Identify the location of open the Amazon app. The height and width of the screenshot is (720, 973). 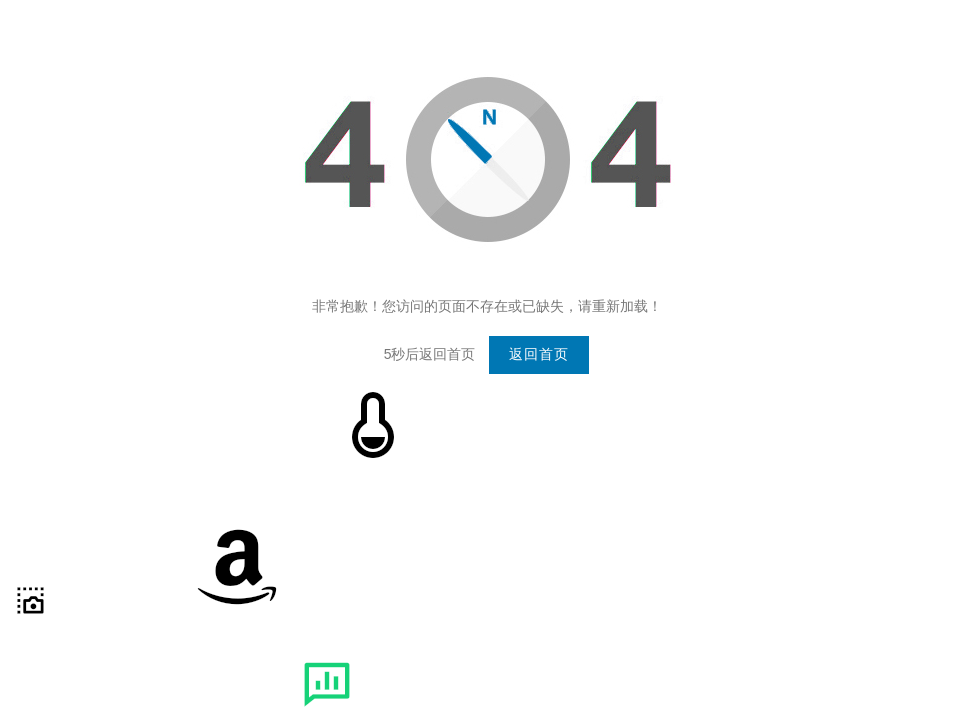
(237, 565).